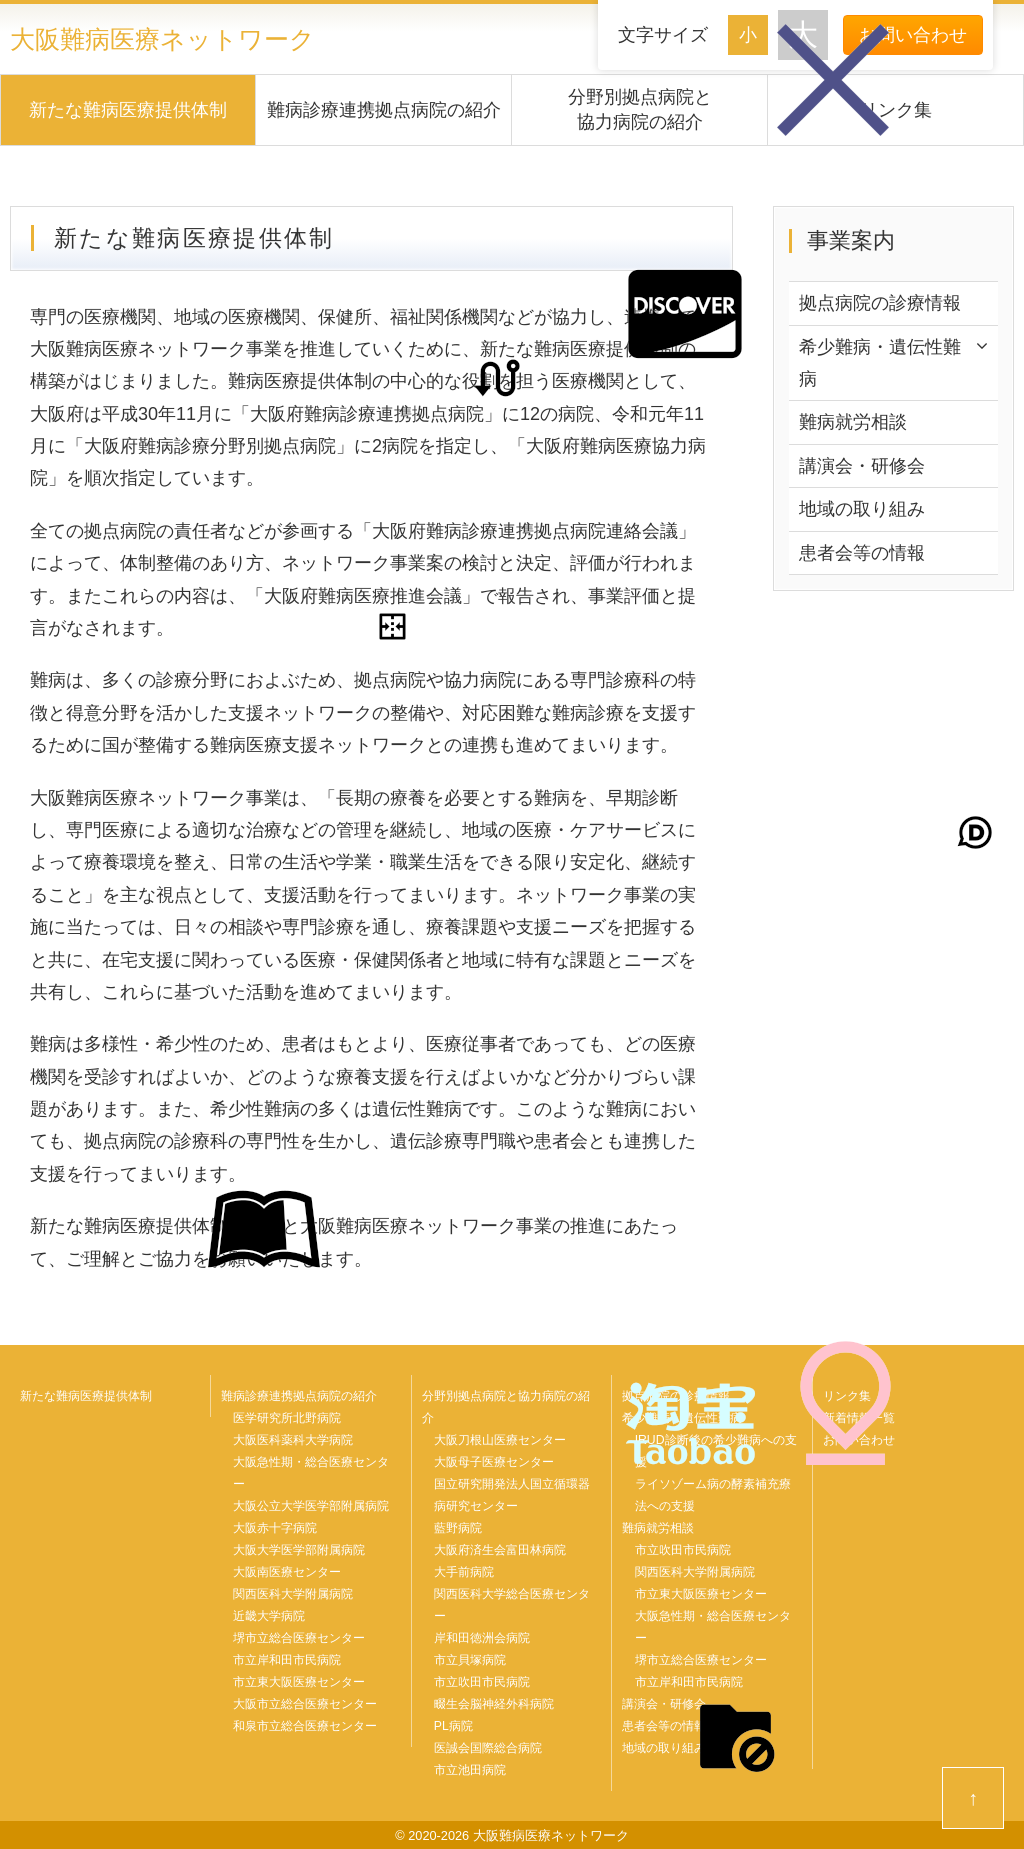 This screenshot has width=1024, height=1849. I want to click on close or dismiss the current window, so click(833, 80).